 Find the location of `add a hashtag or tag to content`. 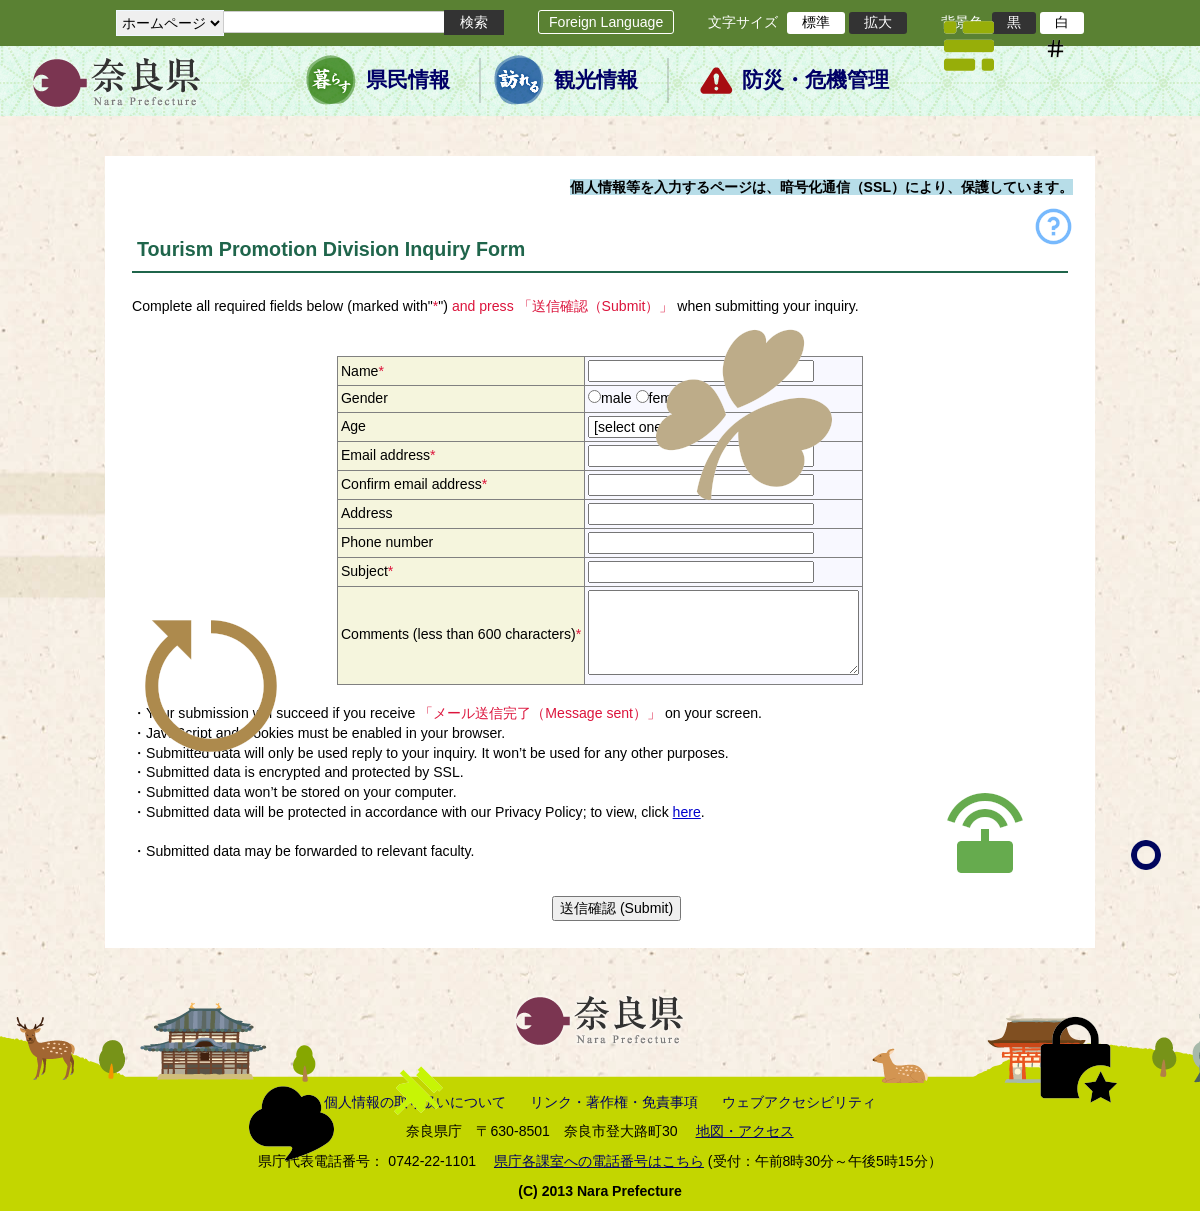

add a hashtag or tag to content is located at coordinates (1055, 48).